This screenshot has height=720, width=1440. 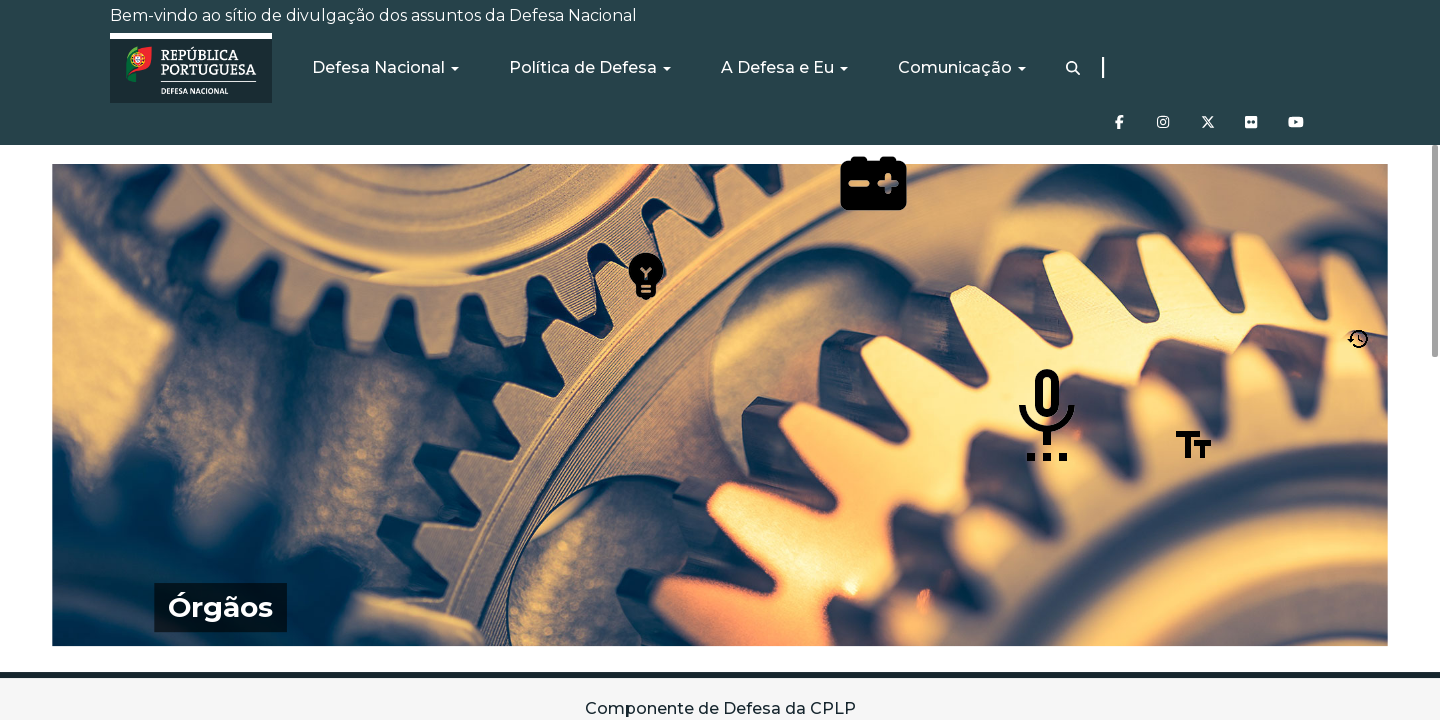 What do you see at coordinates (1193, 445) in the screenshot?
I see `adjust text formatting options` at bounding box center [1193, 445].